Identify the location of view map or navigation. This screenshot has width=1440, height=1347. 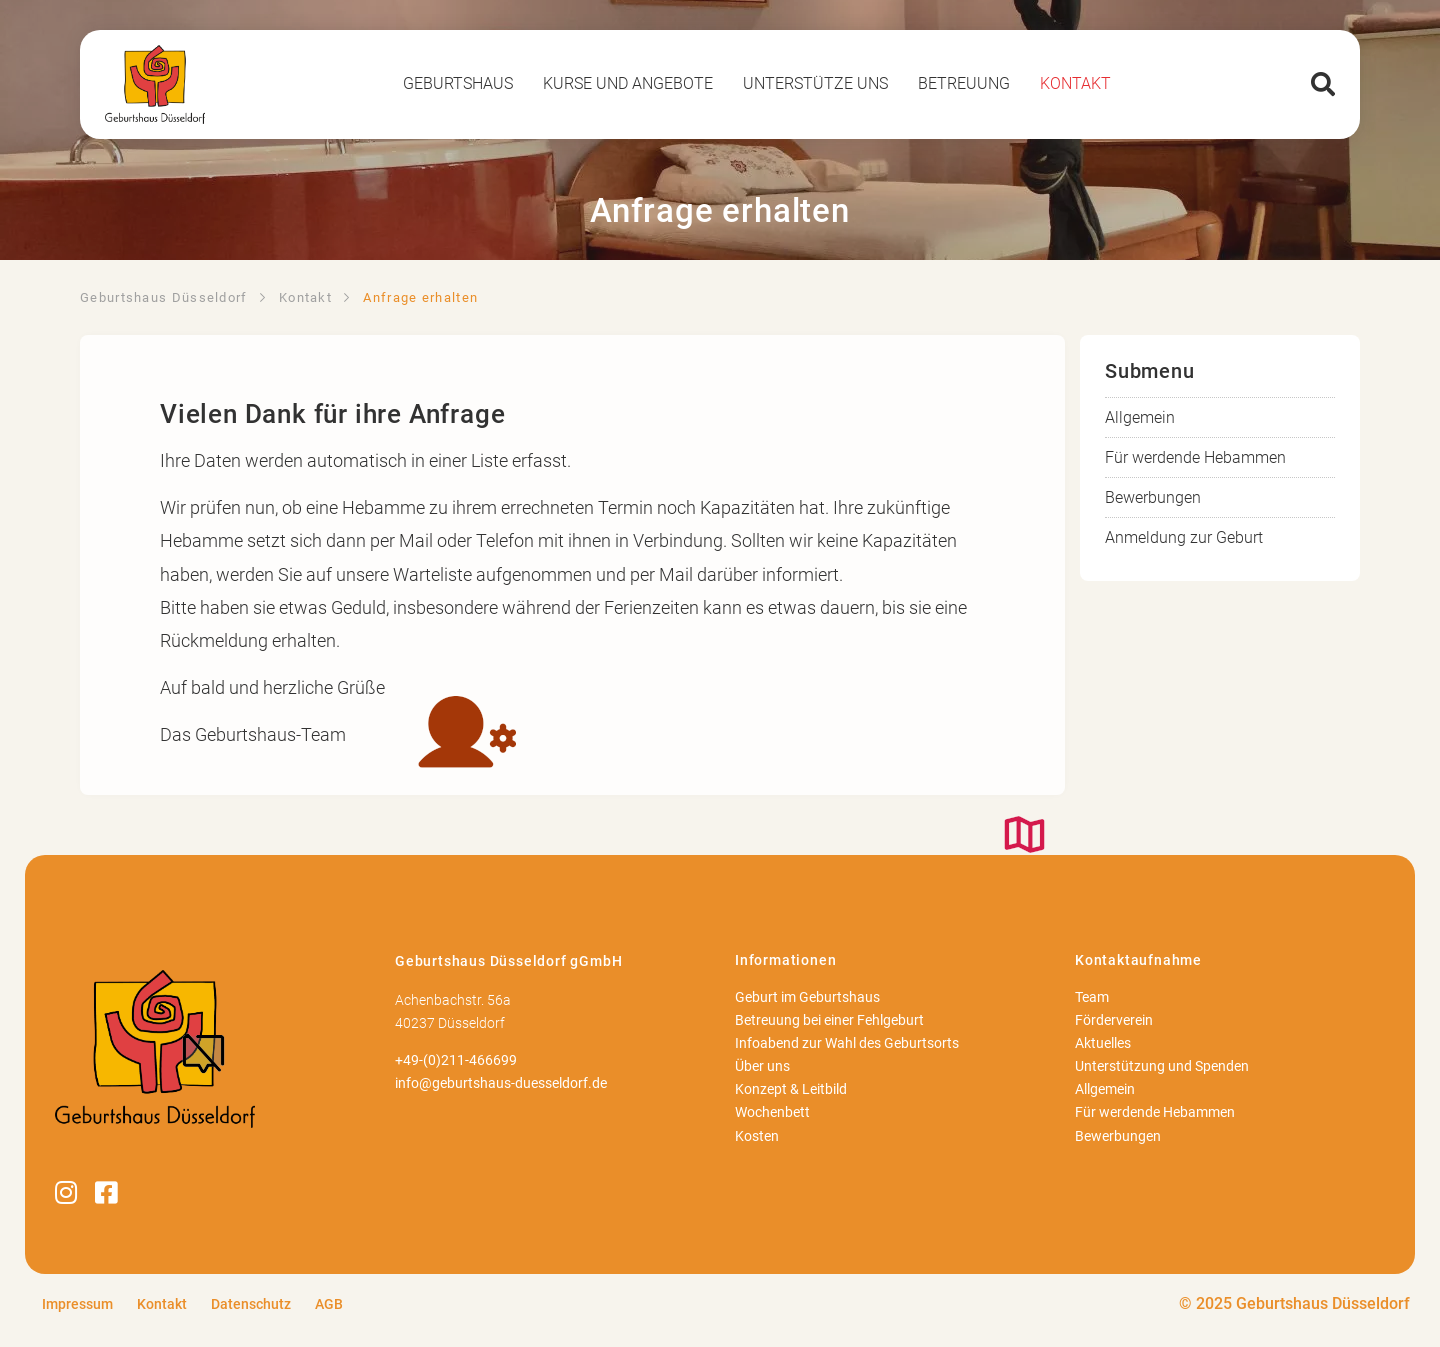
(1024, 834).